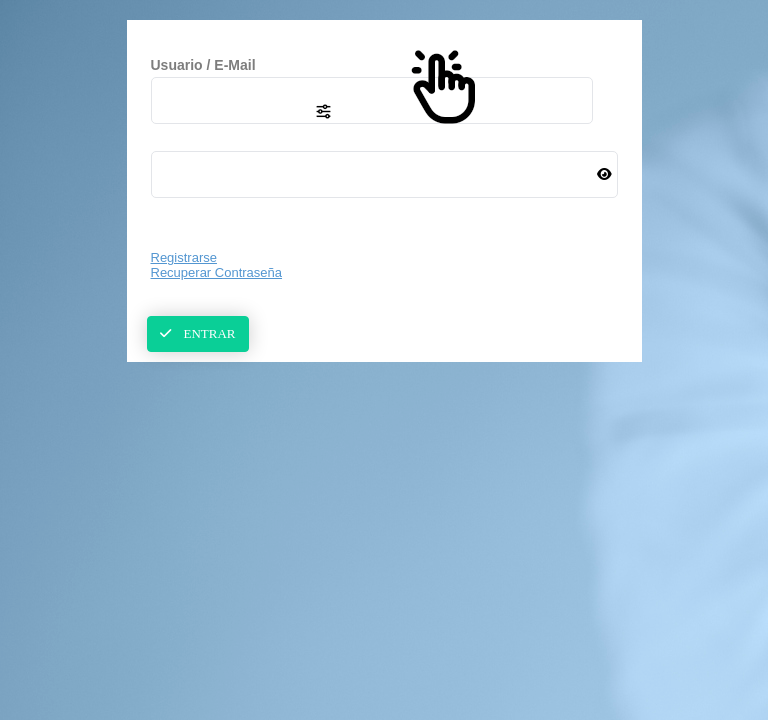 The width and height of the screenshot is (768, 720). Describe the element at coordinates (323, 111) in the screenshot. I see `adjust settings or preferences` at that location.